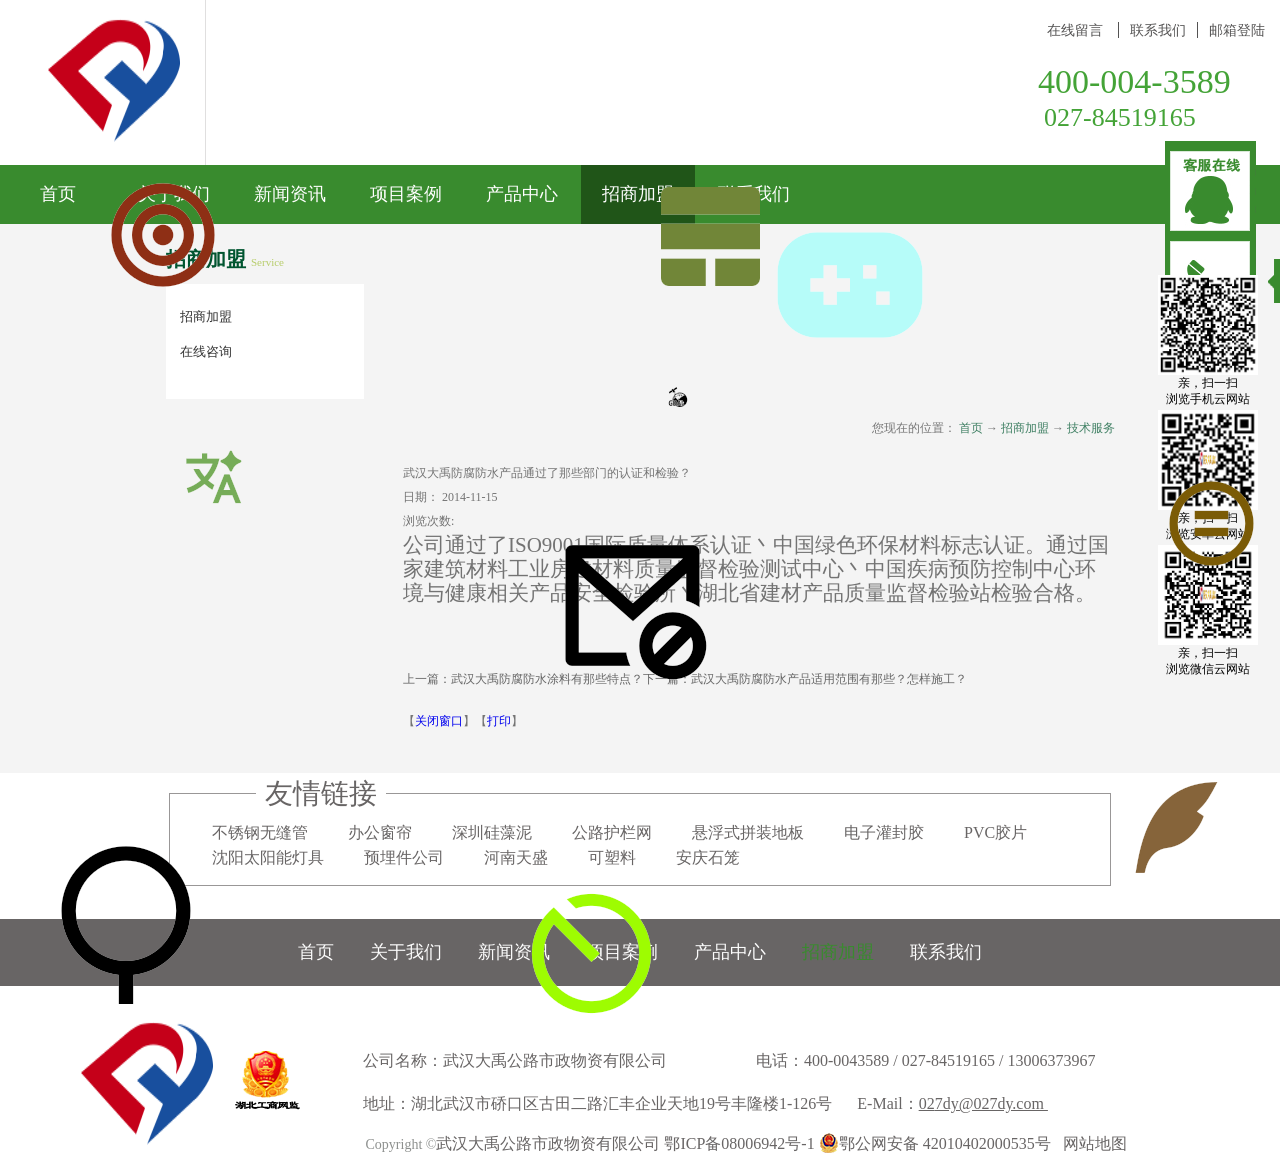 This screenshot has width=1280, height=1172. What do you see at coordinates (632, 605) in the screenshot?
I see `blocked or prohibited email address` at bounding box center [632, 605].